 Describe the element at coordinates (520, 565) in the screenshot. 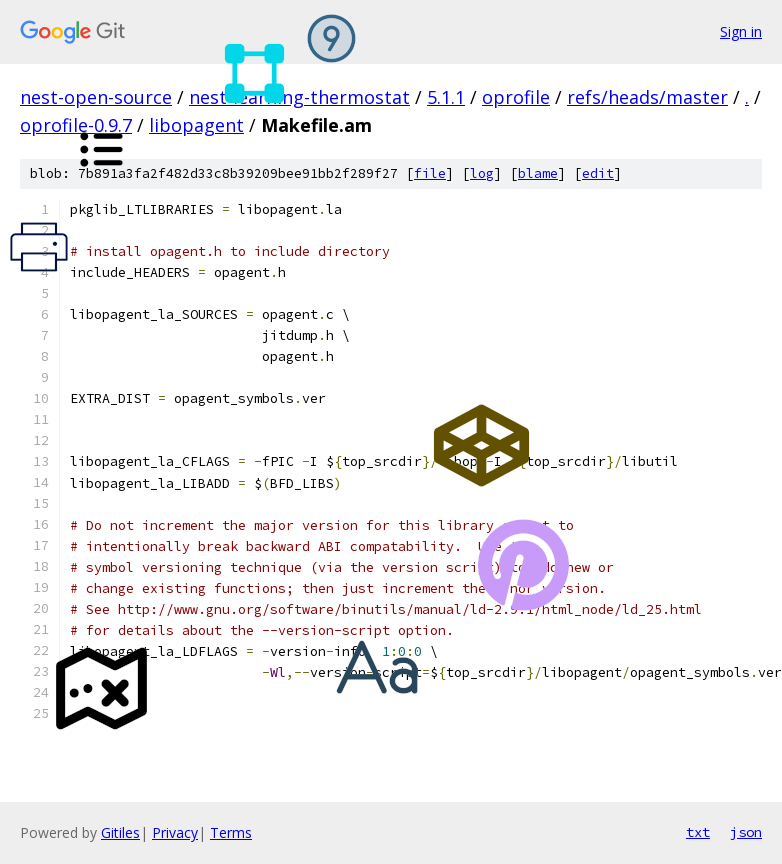

I see `open Pinterest app` at that location.